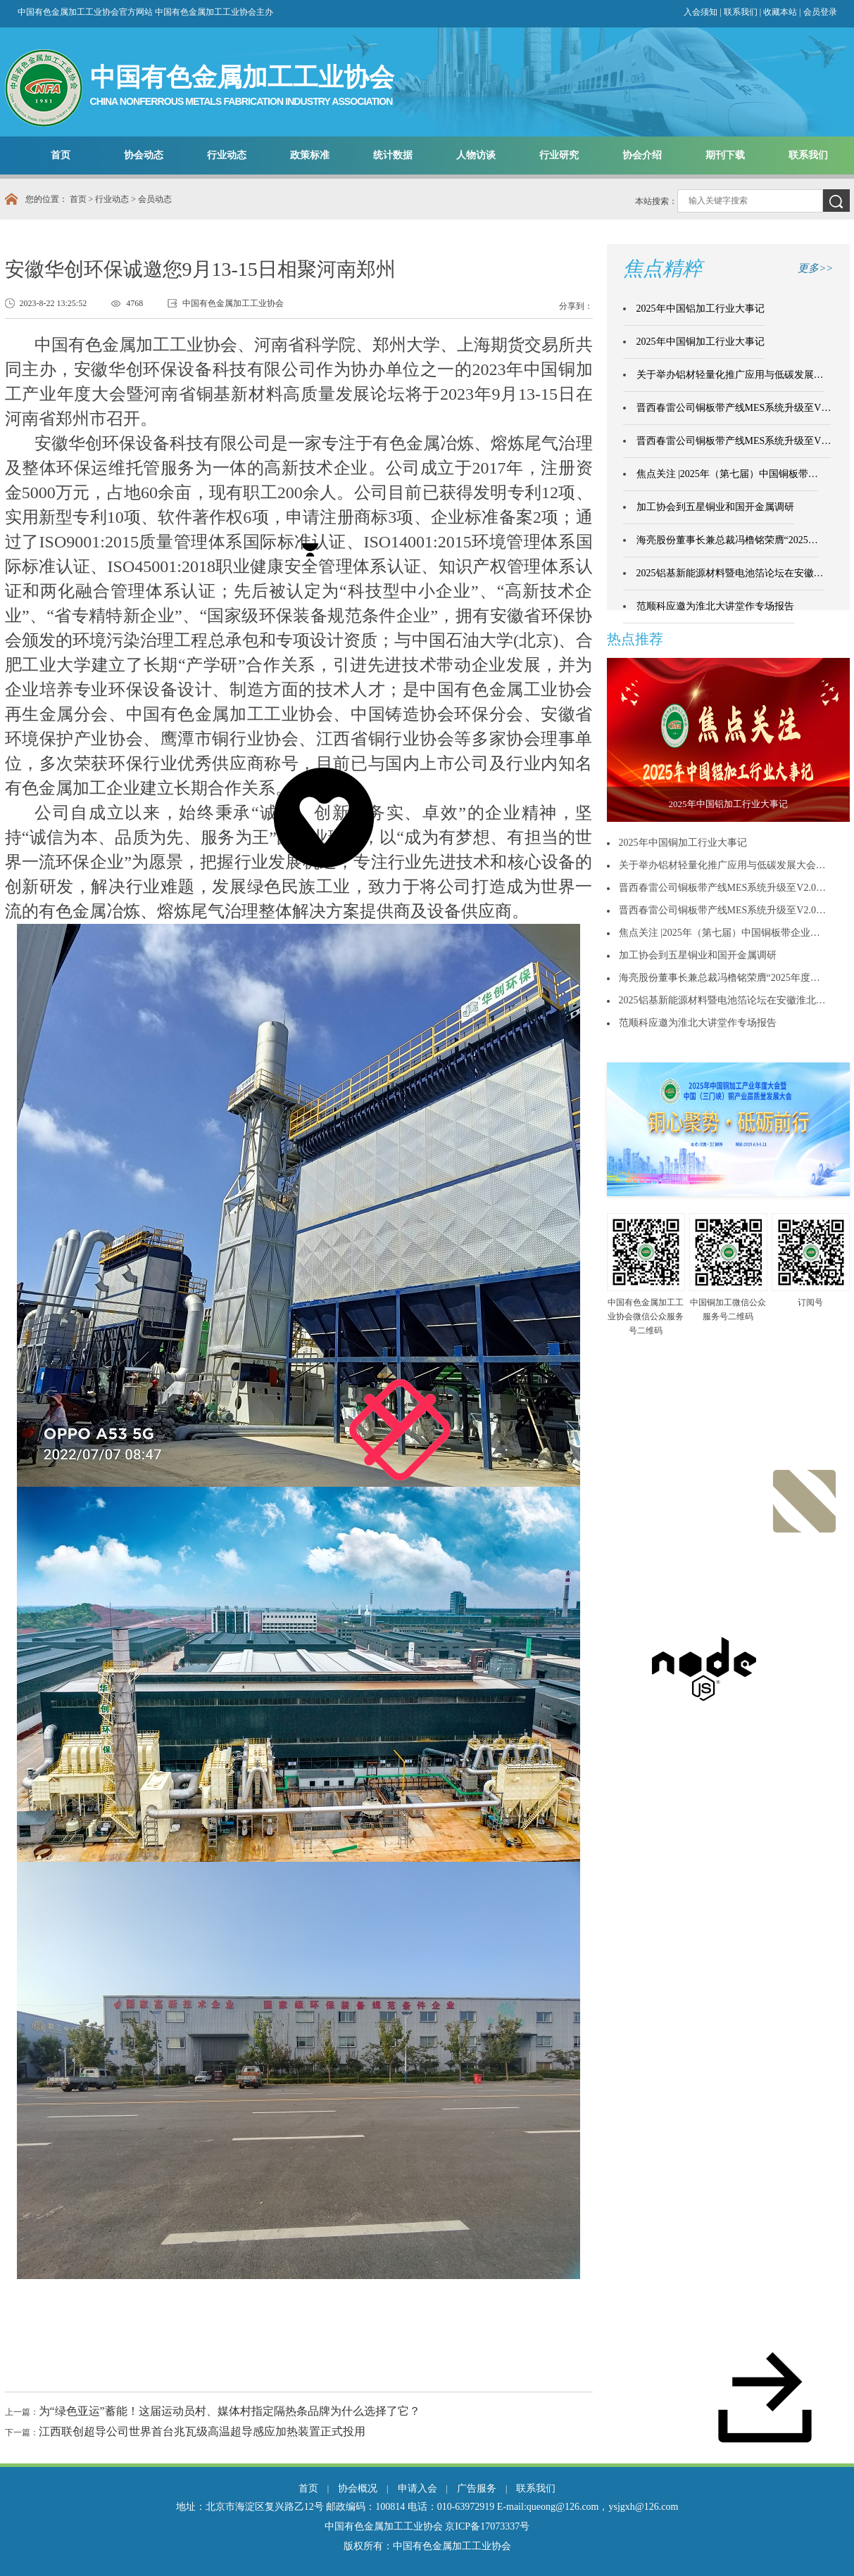 The width and height of the screenshot is (854, 2576). Describe the element at coordinates (310, 550) in the screenshot. I see `open the unacademy learning app` at that location.